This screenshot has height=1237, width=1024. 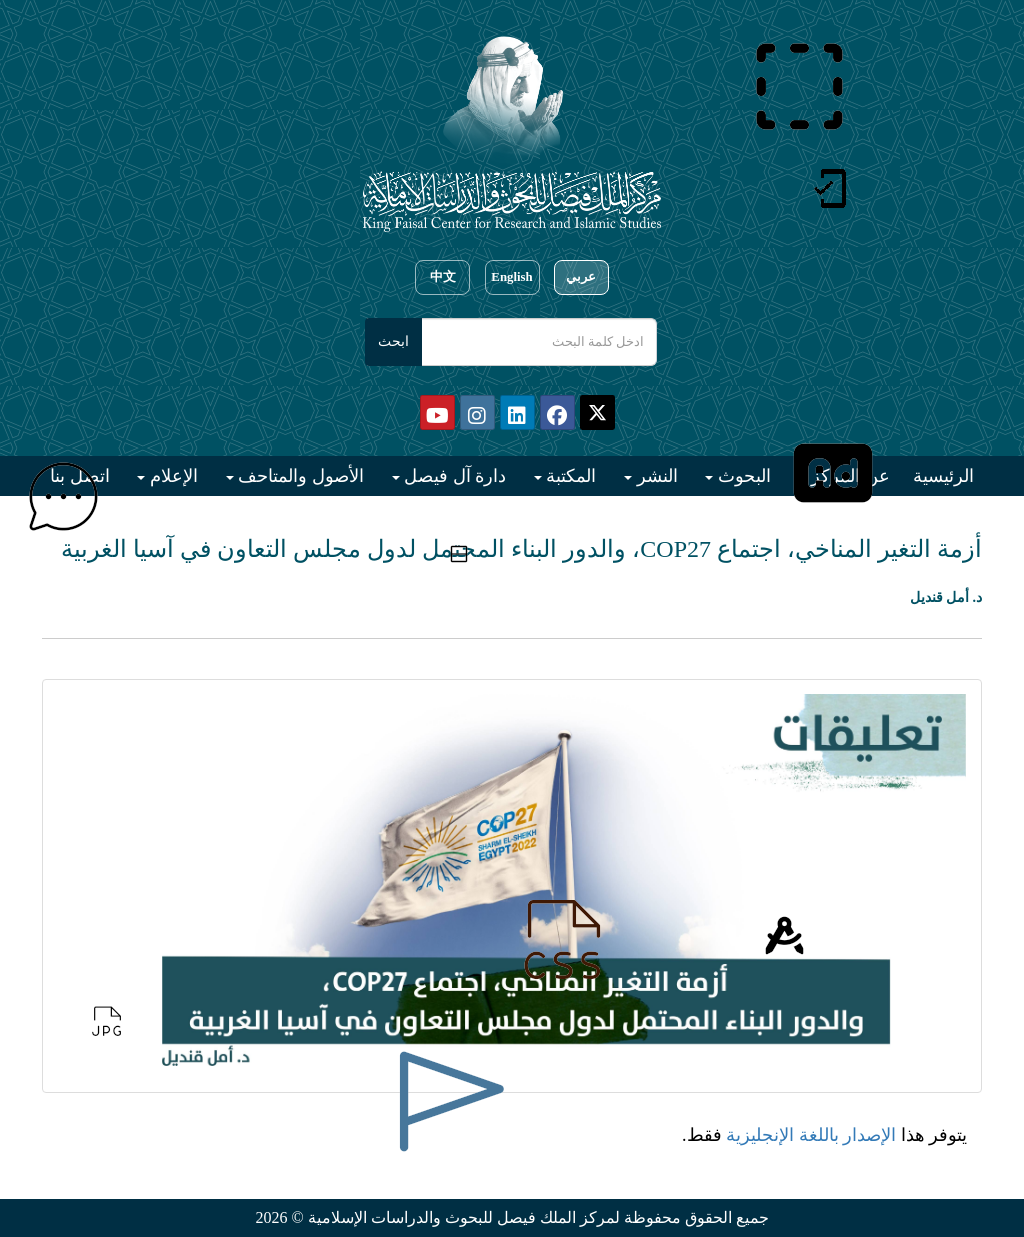 What do you see at coordinates (829, 188) in the screenshot?
I see `indicates mobile-friendly or responsive design` at bounding box center [829, 188].